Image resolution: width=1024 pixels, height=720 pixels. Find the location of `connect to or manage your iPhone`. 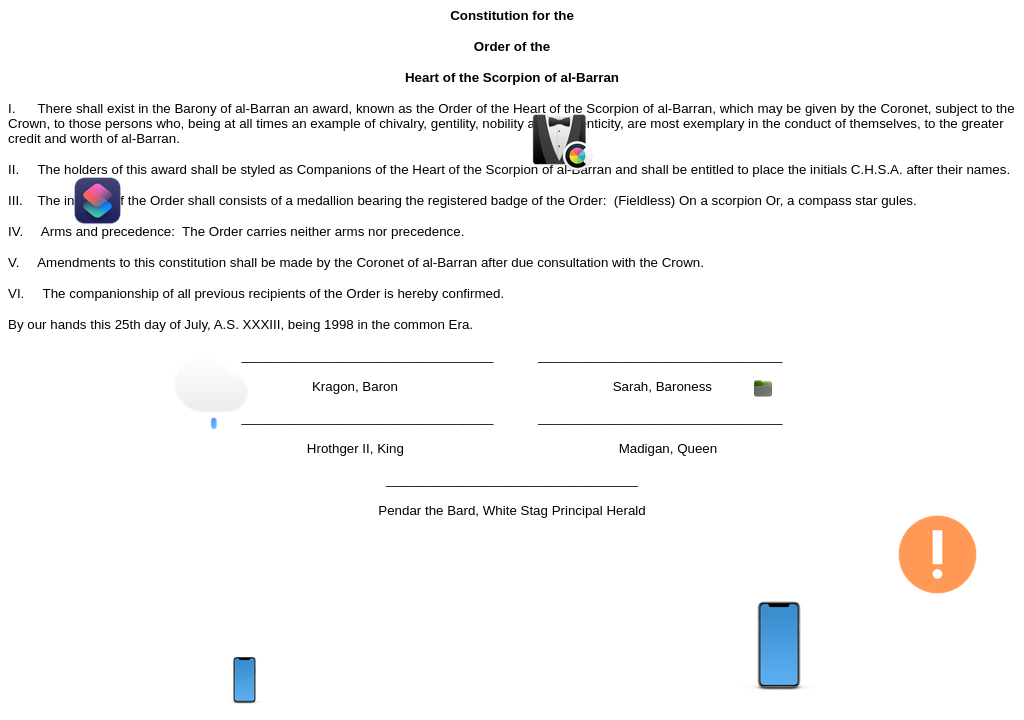

connect to or manage your iPhone is located at coordinates (779, 646).